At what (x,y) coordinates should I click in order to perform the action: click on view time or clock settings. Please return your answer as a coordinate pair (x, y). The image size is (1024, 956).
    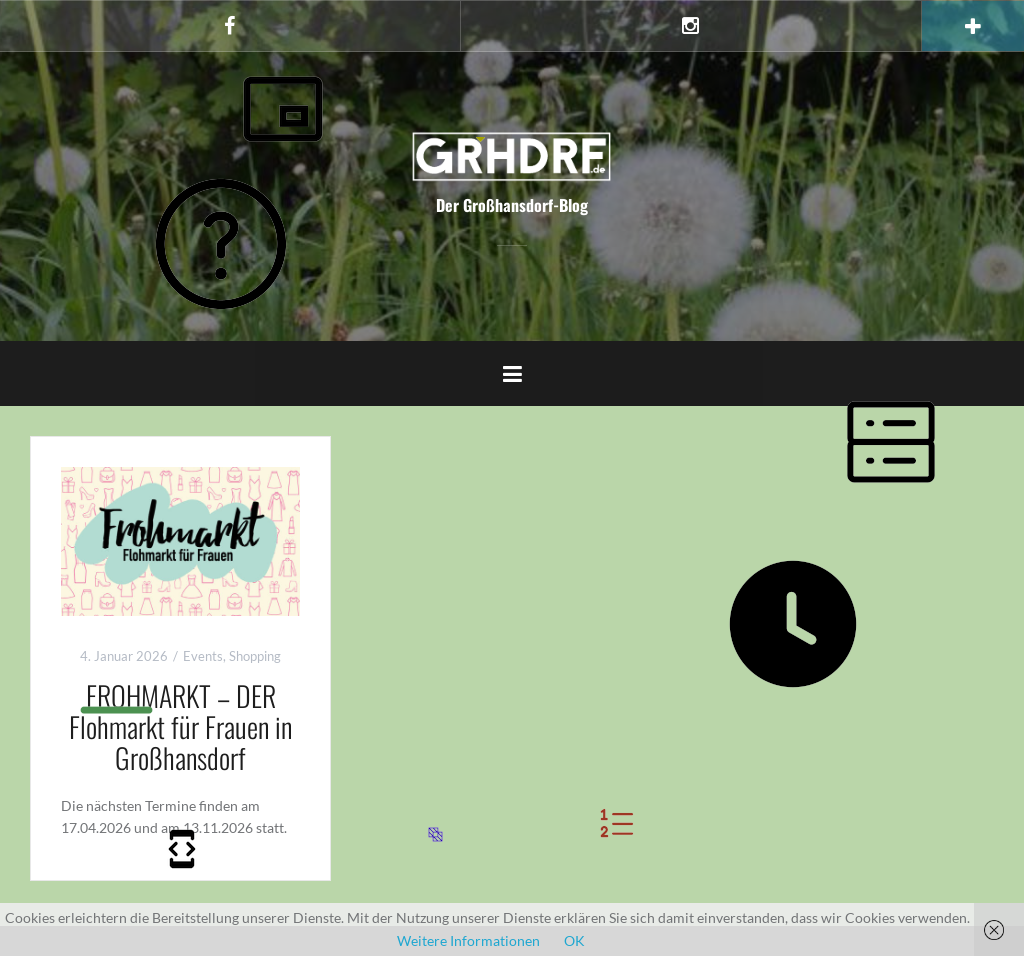
    Looking at the image, I should click on (793, 624).